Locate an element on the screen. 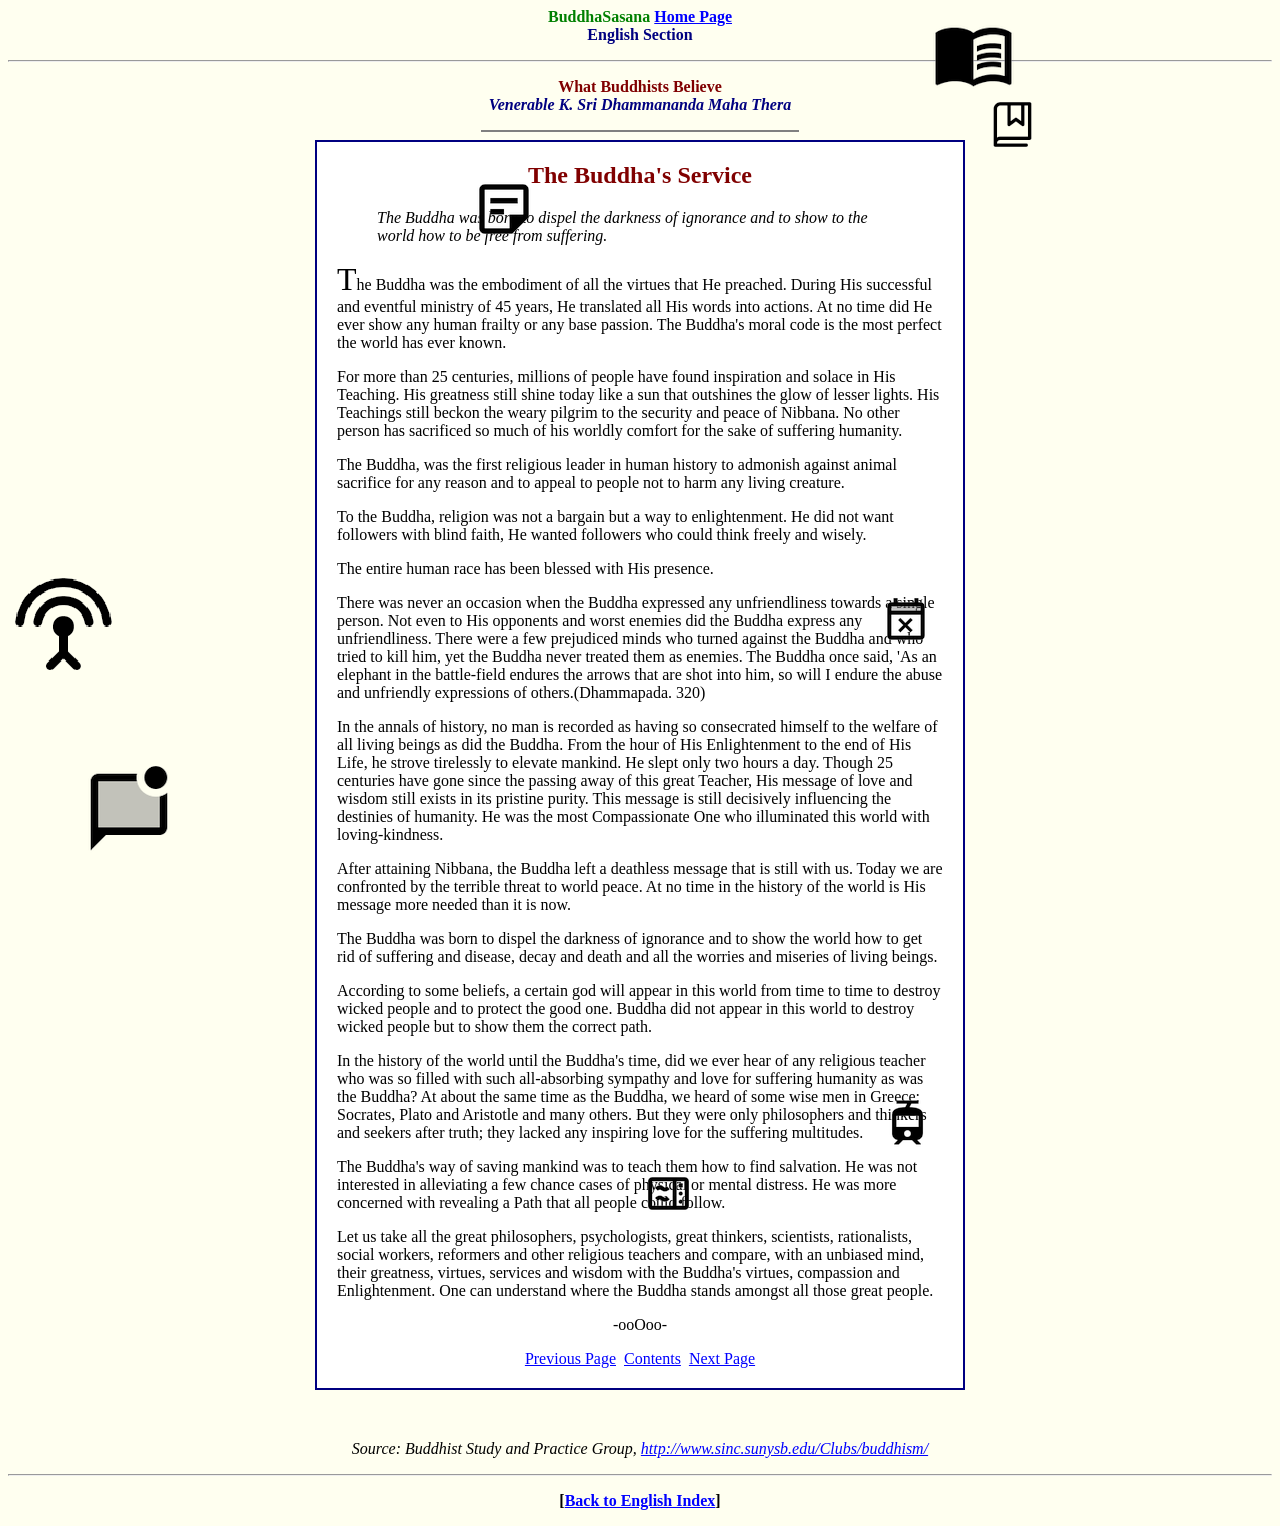 The width and height of the screenshot is (1280, 1526). indicates a busy or unavailable event is located at coordinates (906, 621).